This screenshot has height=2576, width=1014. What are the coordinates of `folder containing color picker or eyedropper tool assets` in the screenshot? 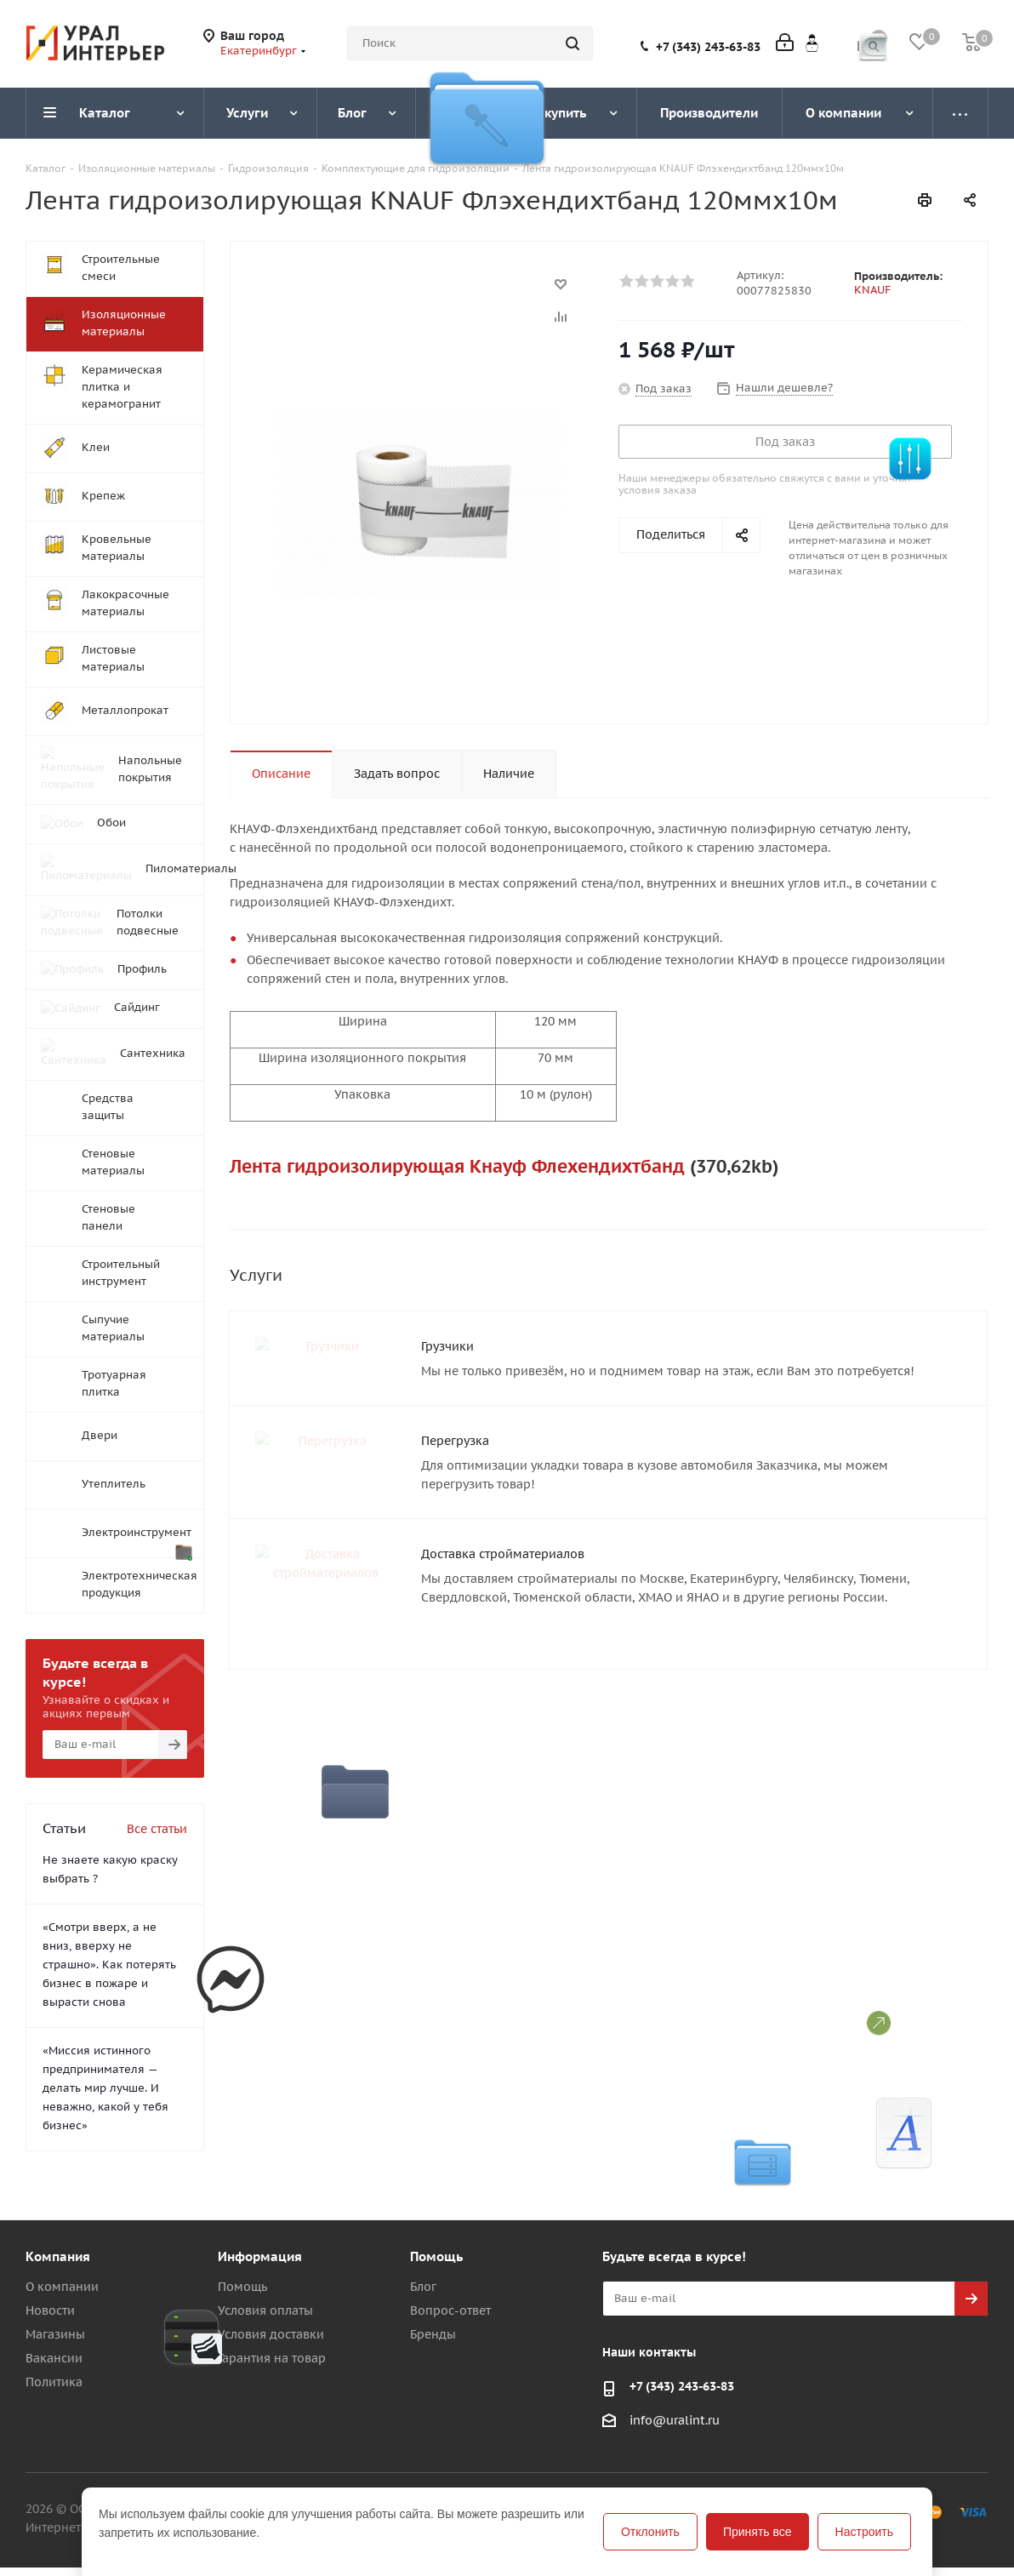 It's located at (487, 117).